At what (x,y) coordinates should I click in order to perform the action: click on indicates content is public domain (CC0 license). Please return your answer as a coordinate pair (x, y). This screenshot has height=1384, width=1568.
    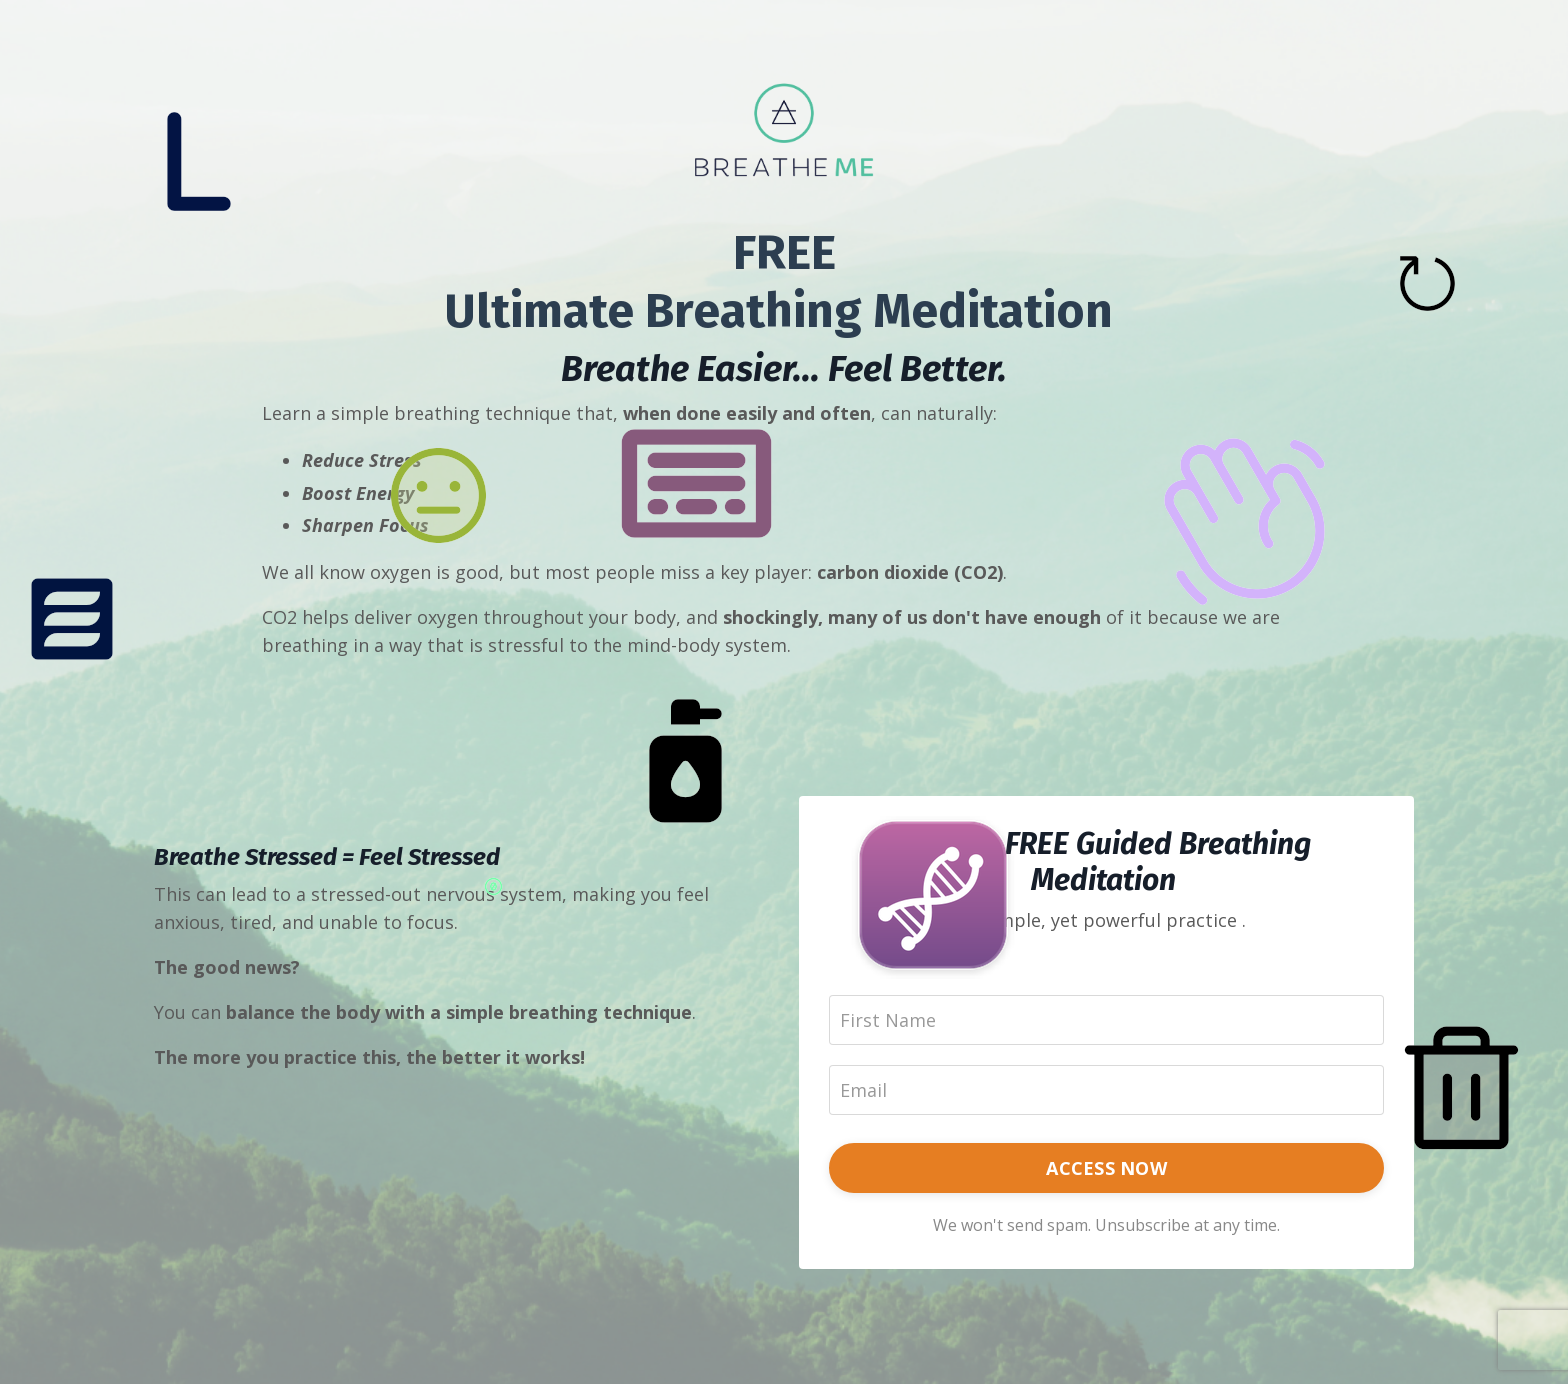
    Looking at the image, I should click on (493, 886).